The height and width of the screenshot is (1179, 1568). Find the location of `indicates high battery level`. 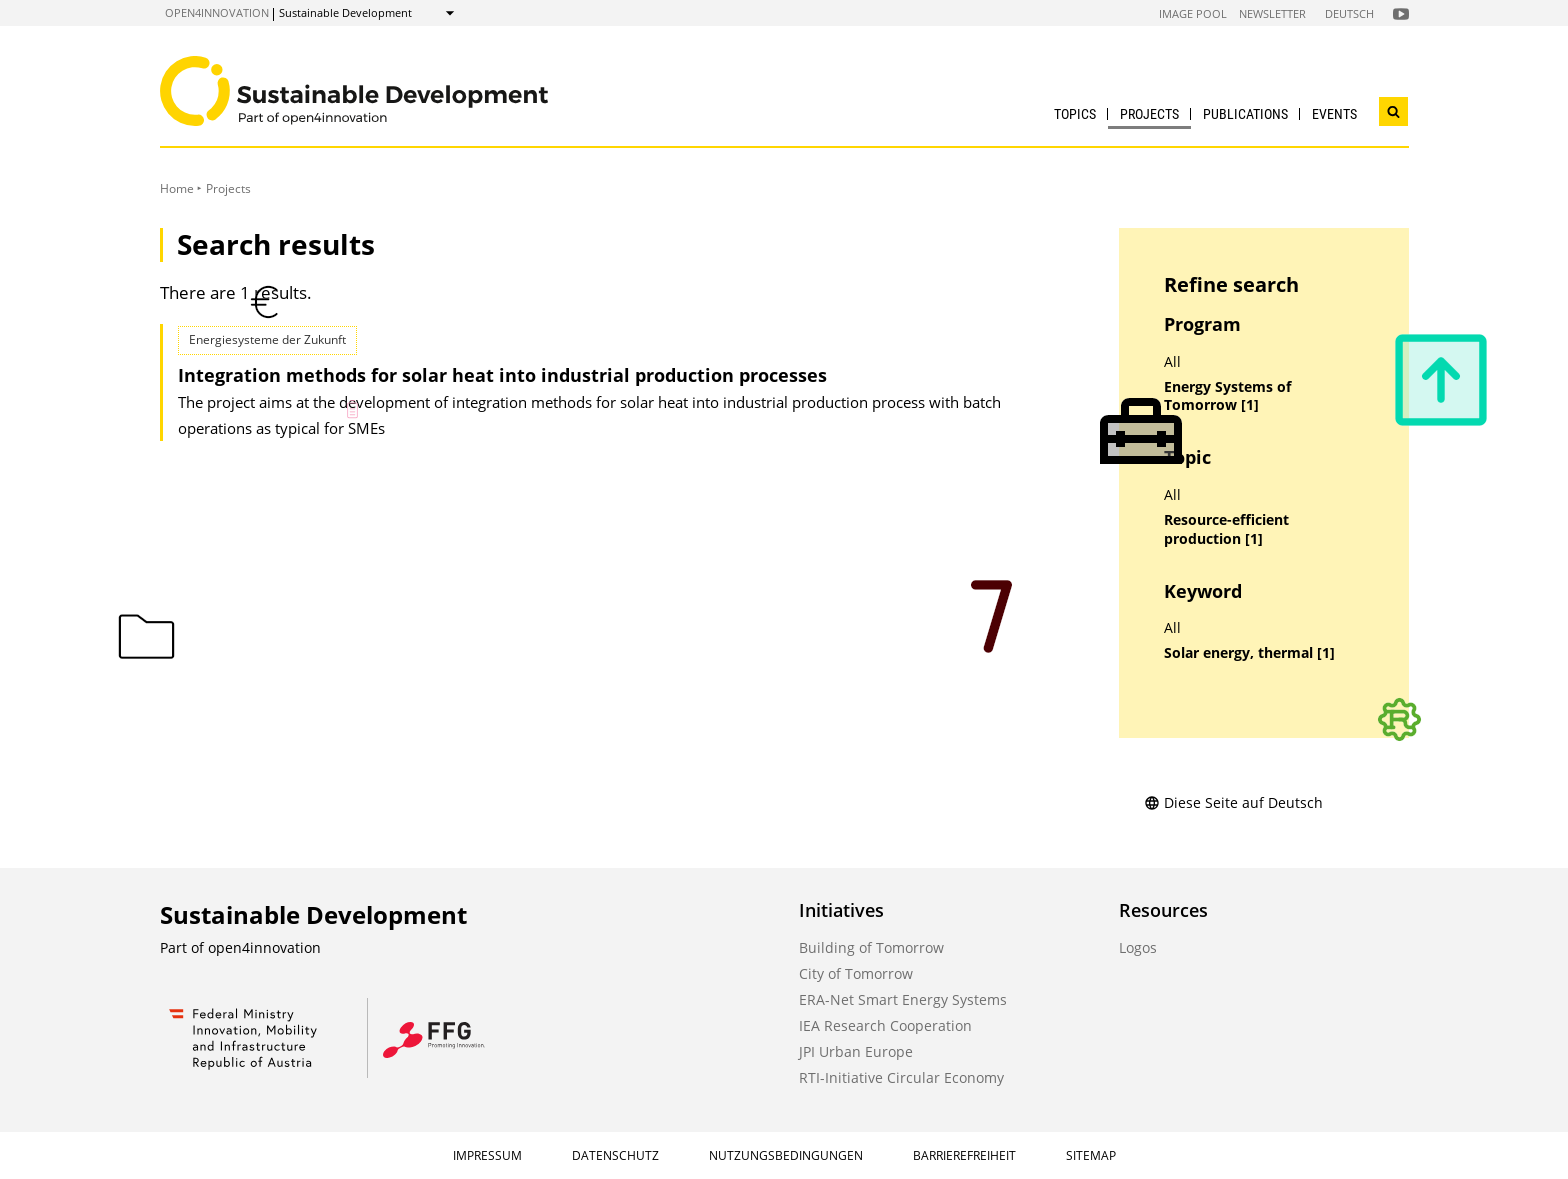

indicates high battery level is located at coordinates (352, 409).